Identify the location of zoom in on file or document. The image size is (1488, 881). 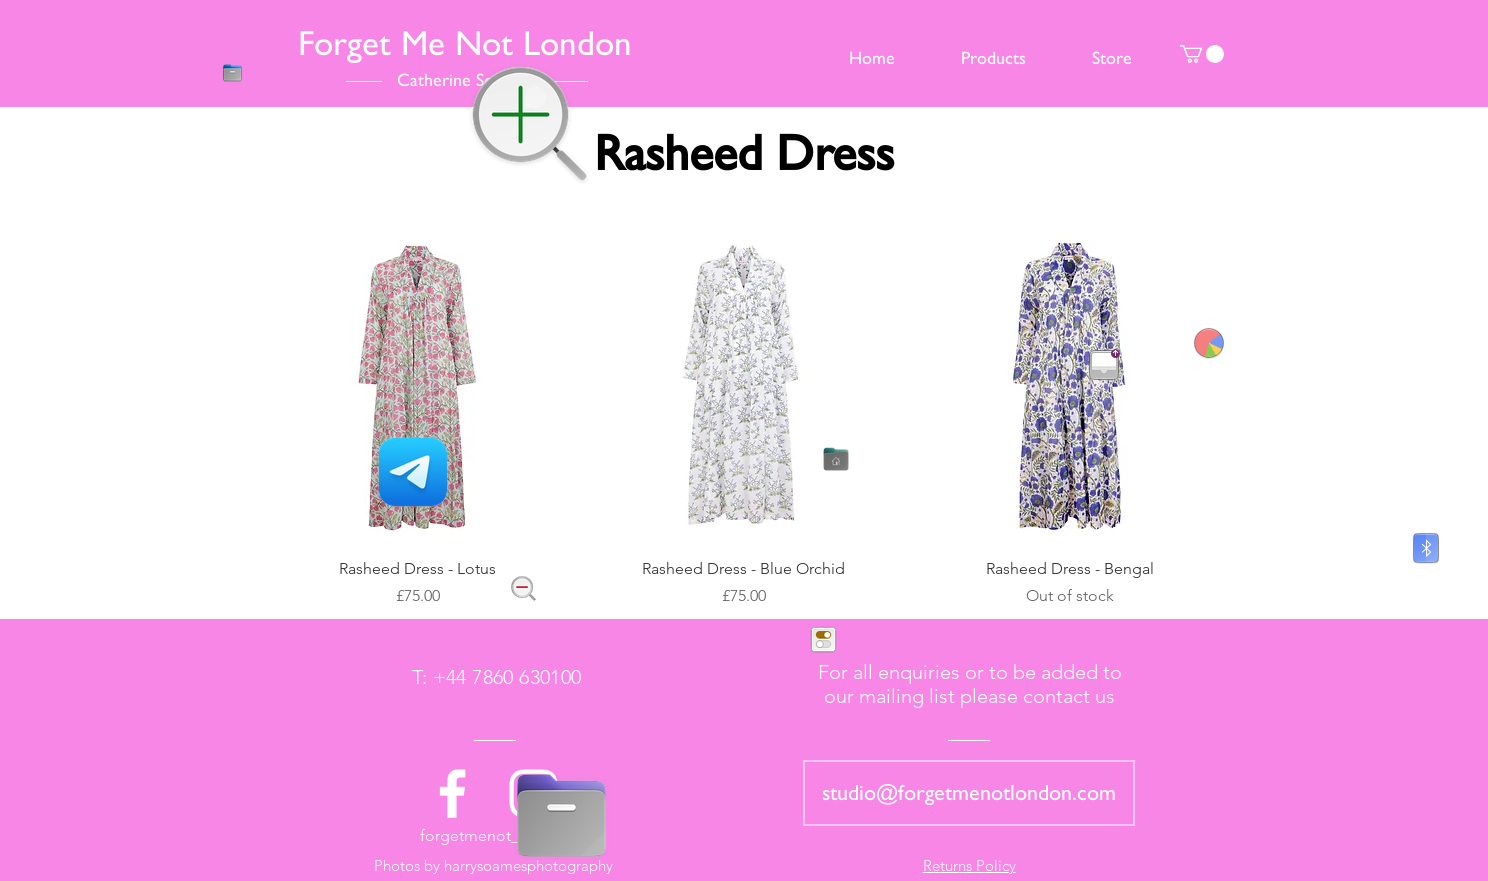
(528, 122).